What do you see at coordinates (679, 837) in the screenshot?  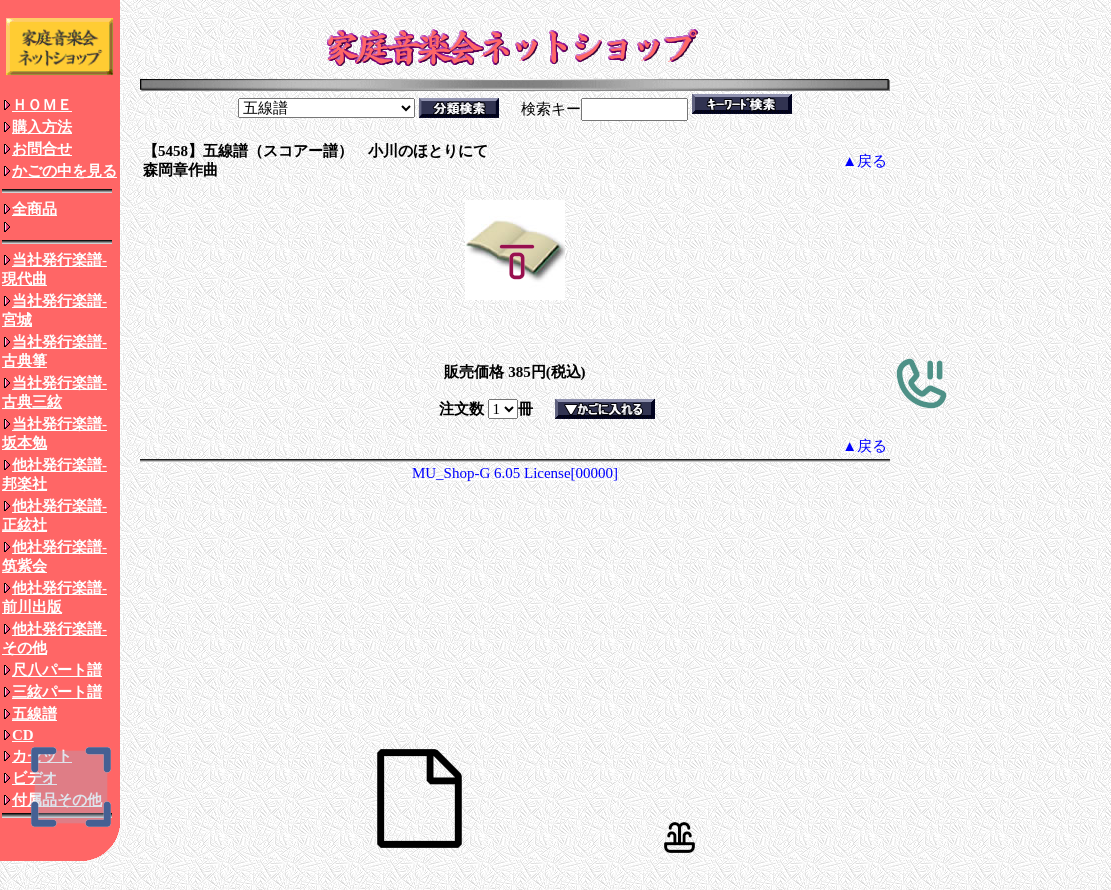 I see `locate nearby fountains or water features` at bounding box center [679, 837].